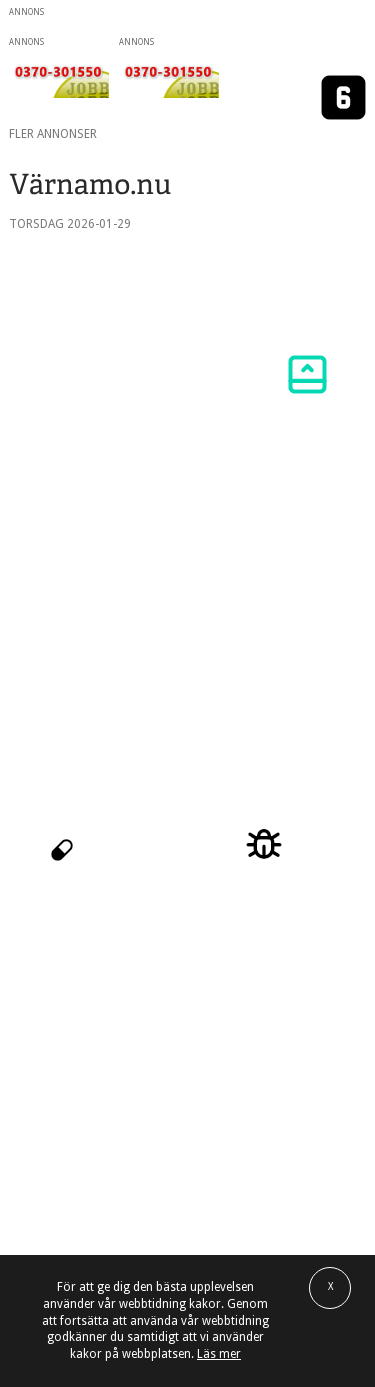  What do you see at coordinates (307, 374) in the screenshot?
I see `expand the bottom bar panel` at bounding box center [307, 374].